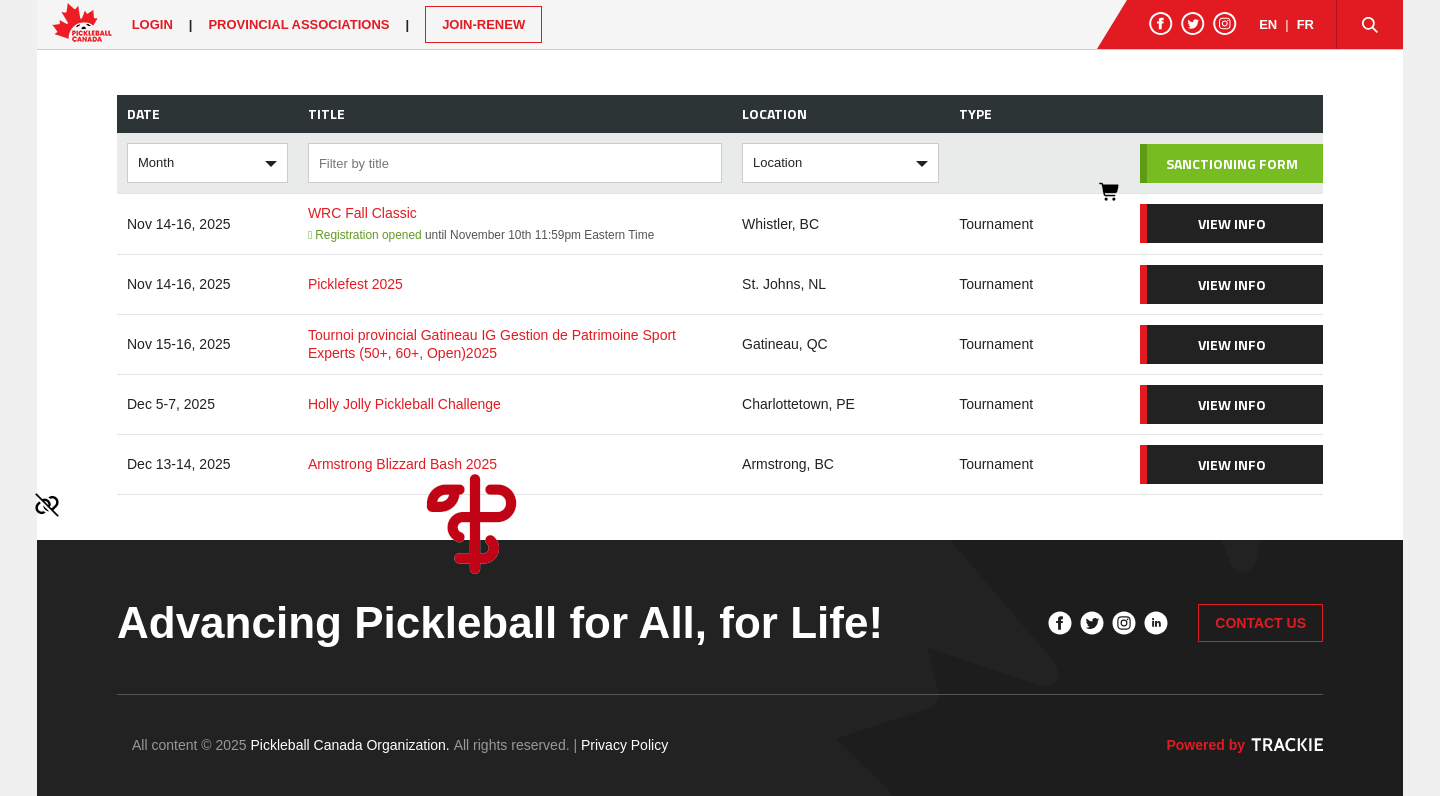 The image size is (1440, 796). Describe the element at coordinates (475, 524) in the screenshot. I see `access health or medical services` at that location.